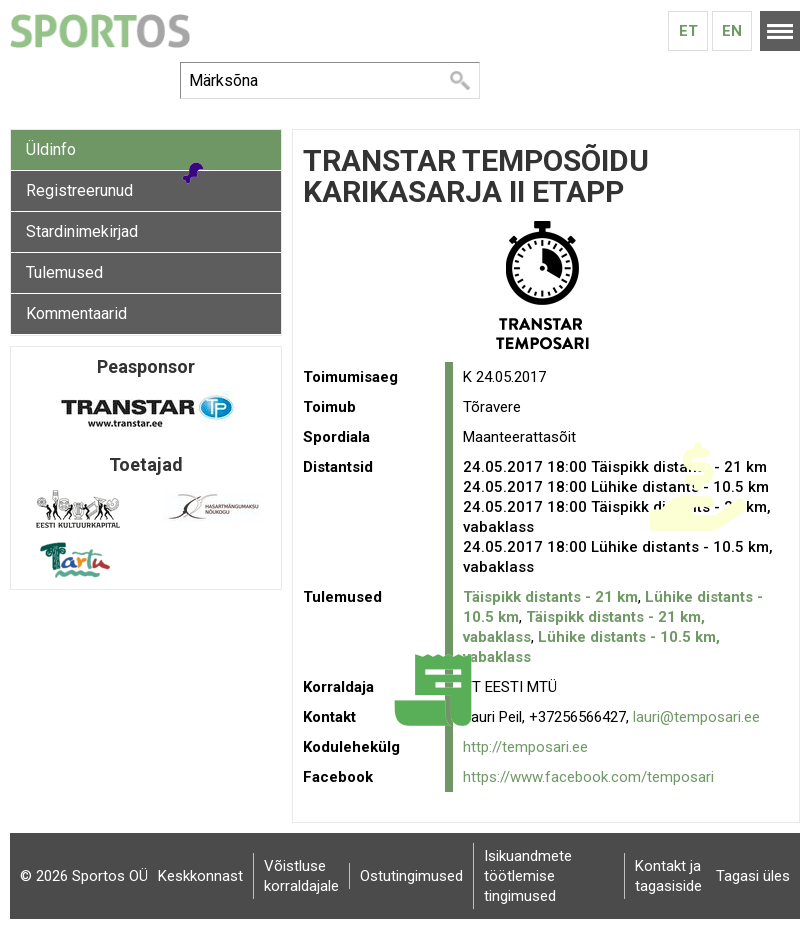 Image resolution: width=810 pixels, height=929 pixels. I want to click on access food or dining options, so click(193, 173).